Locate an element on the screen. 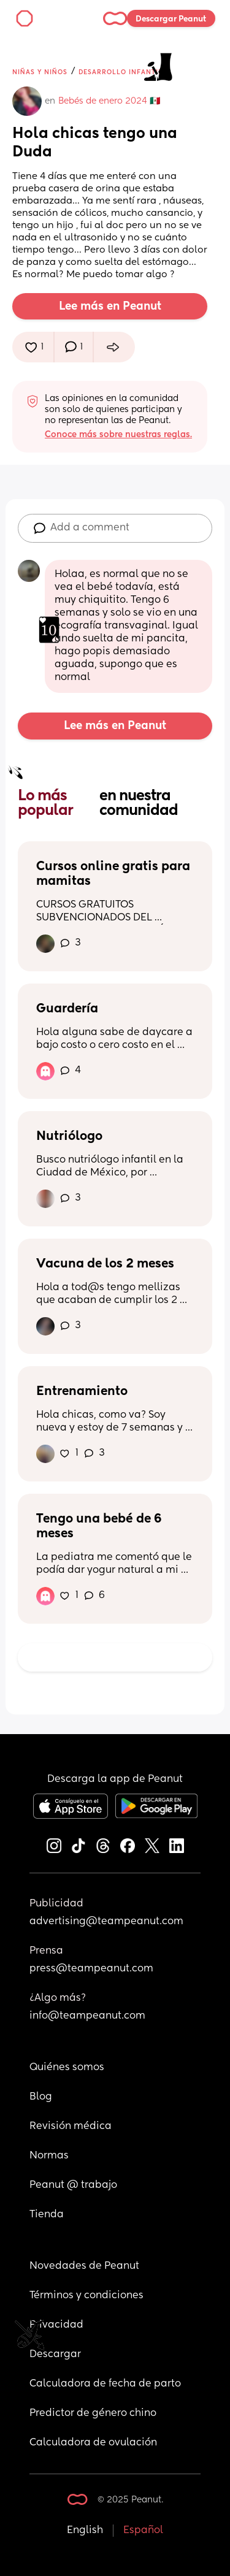  activate quick attack or strike ability is located at coordinates (15, 772).